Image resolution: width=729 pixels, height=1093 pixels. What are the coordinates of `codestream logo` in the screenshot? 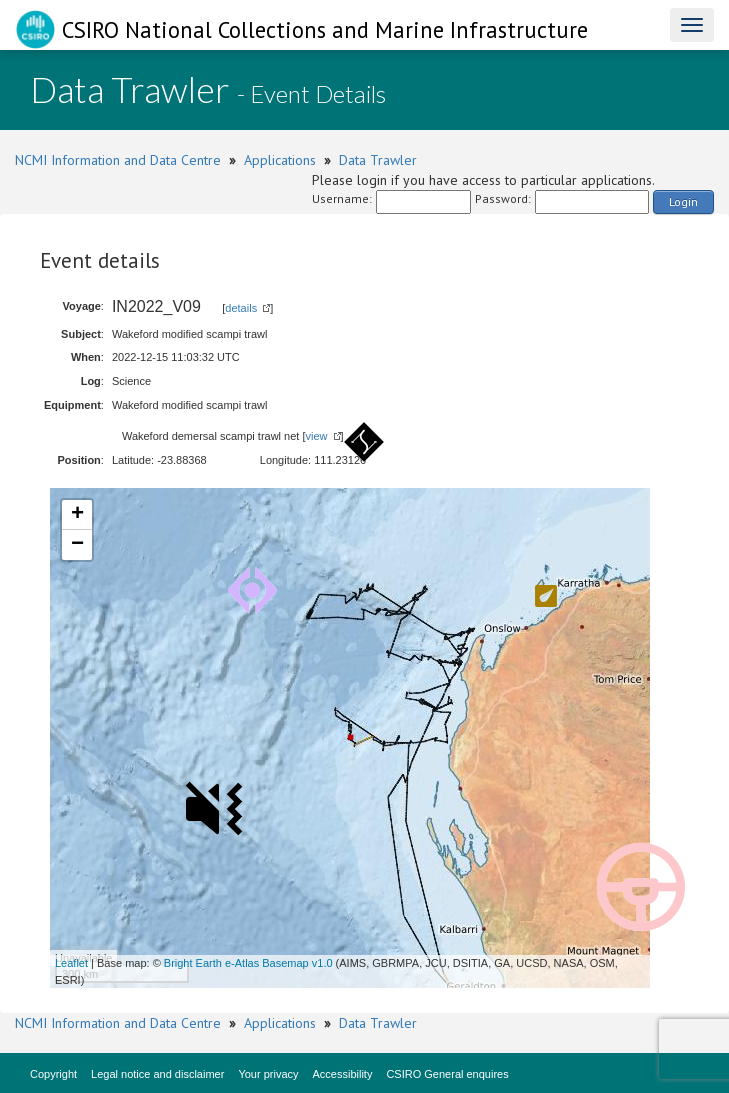 It's located at (252, 590).